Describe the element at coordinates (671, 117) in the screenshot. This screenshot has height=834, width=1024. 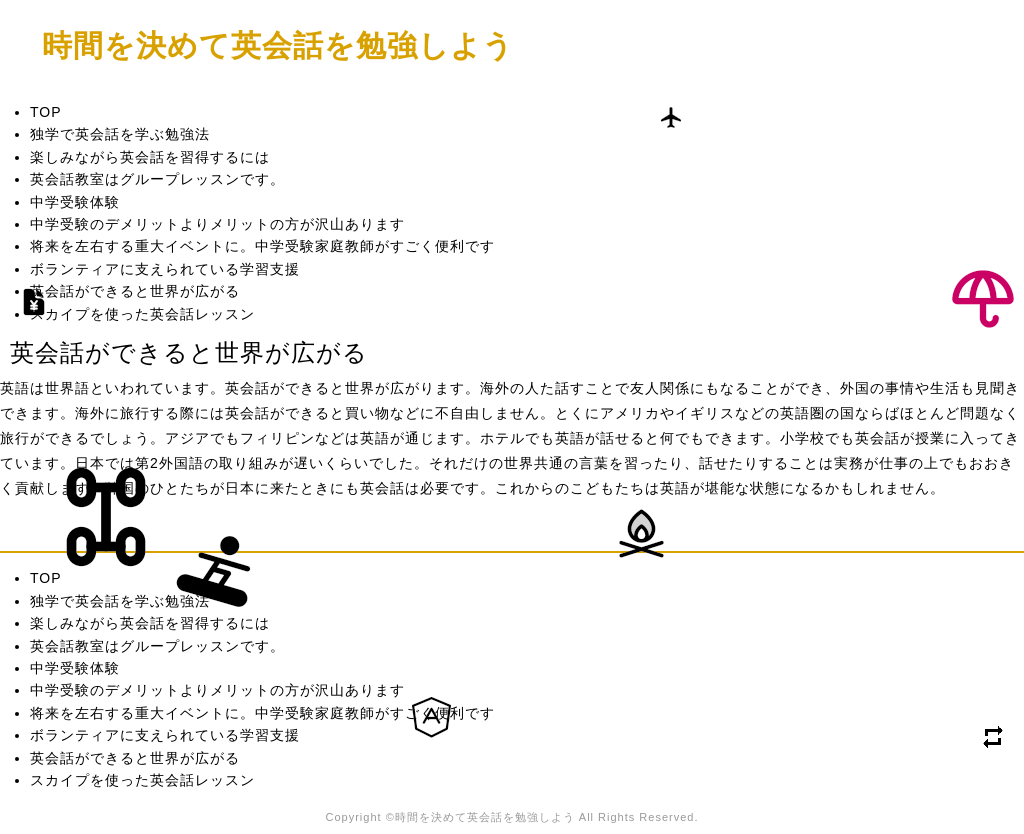
I see `access flight booking or travel options` at that location.